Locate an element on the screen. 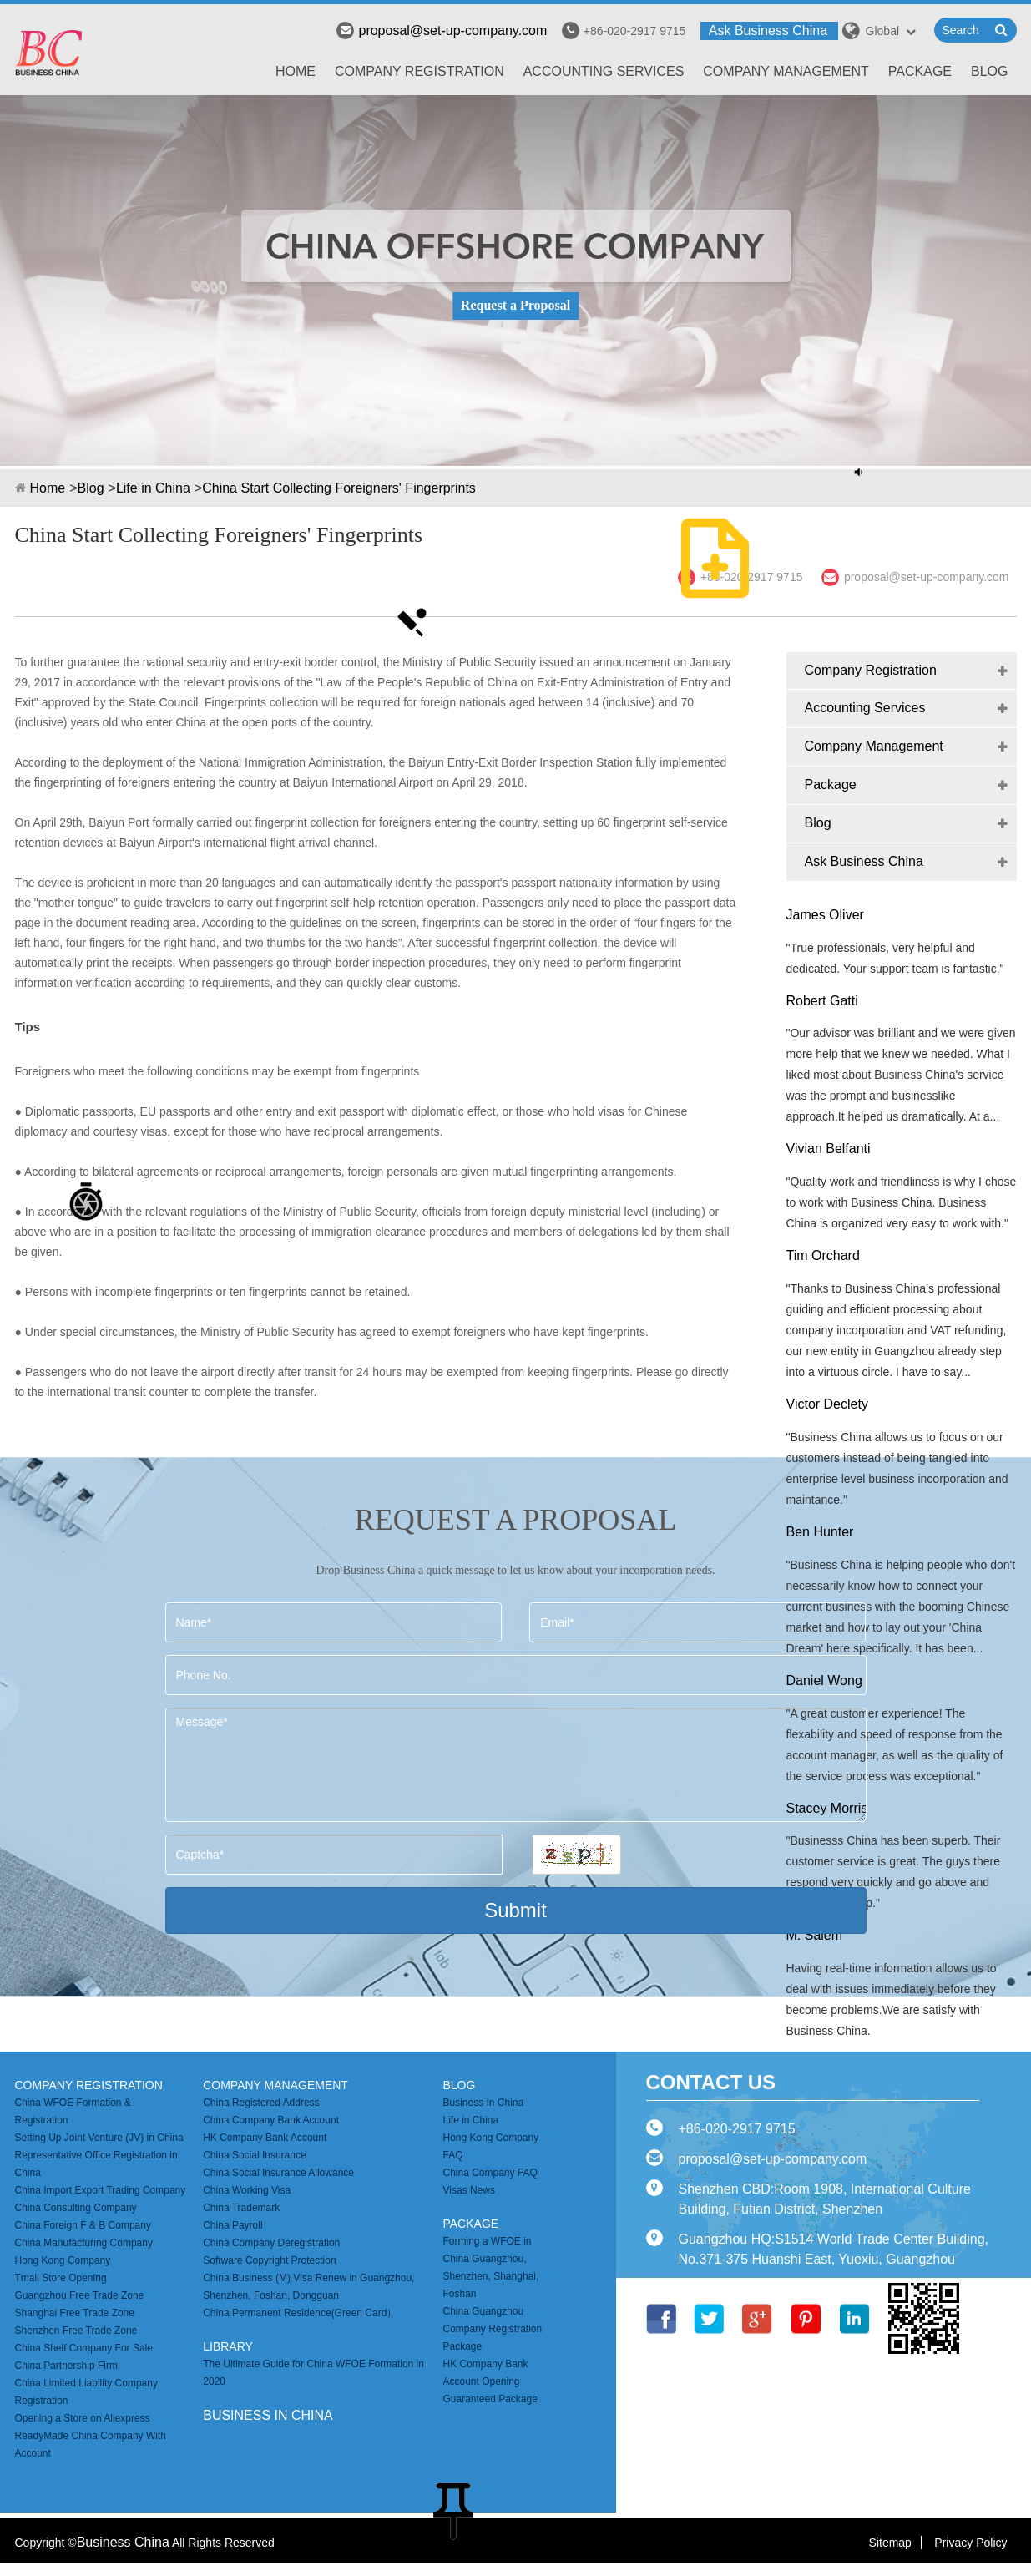  create a new file is located at coordinates (715, 558).